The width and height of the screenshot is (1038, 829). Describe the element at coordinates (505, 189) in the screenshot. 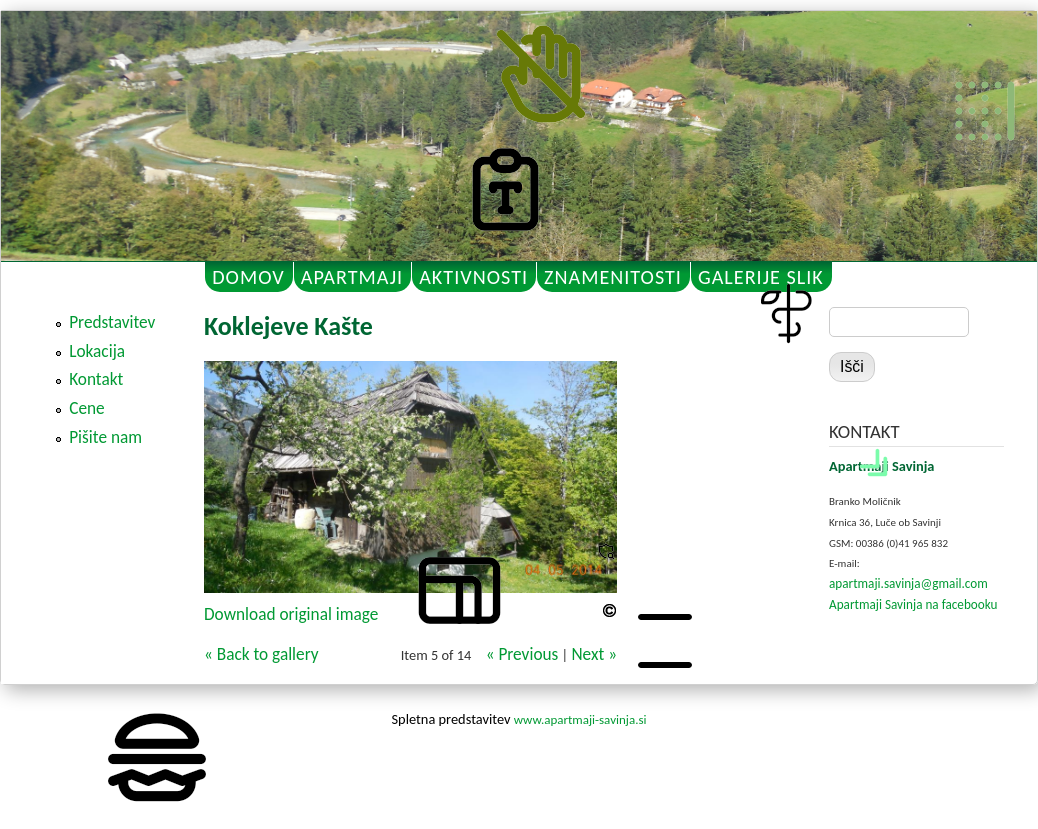

I see `access text formatting options for clipboard content` at that location.